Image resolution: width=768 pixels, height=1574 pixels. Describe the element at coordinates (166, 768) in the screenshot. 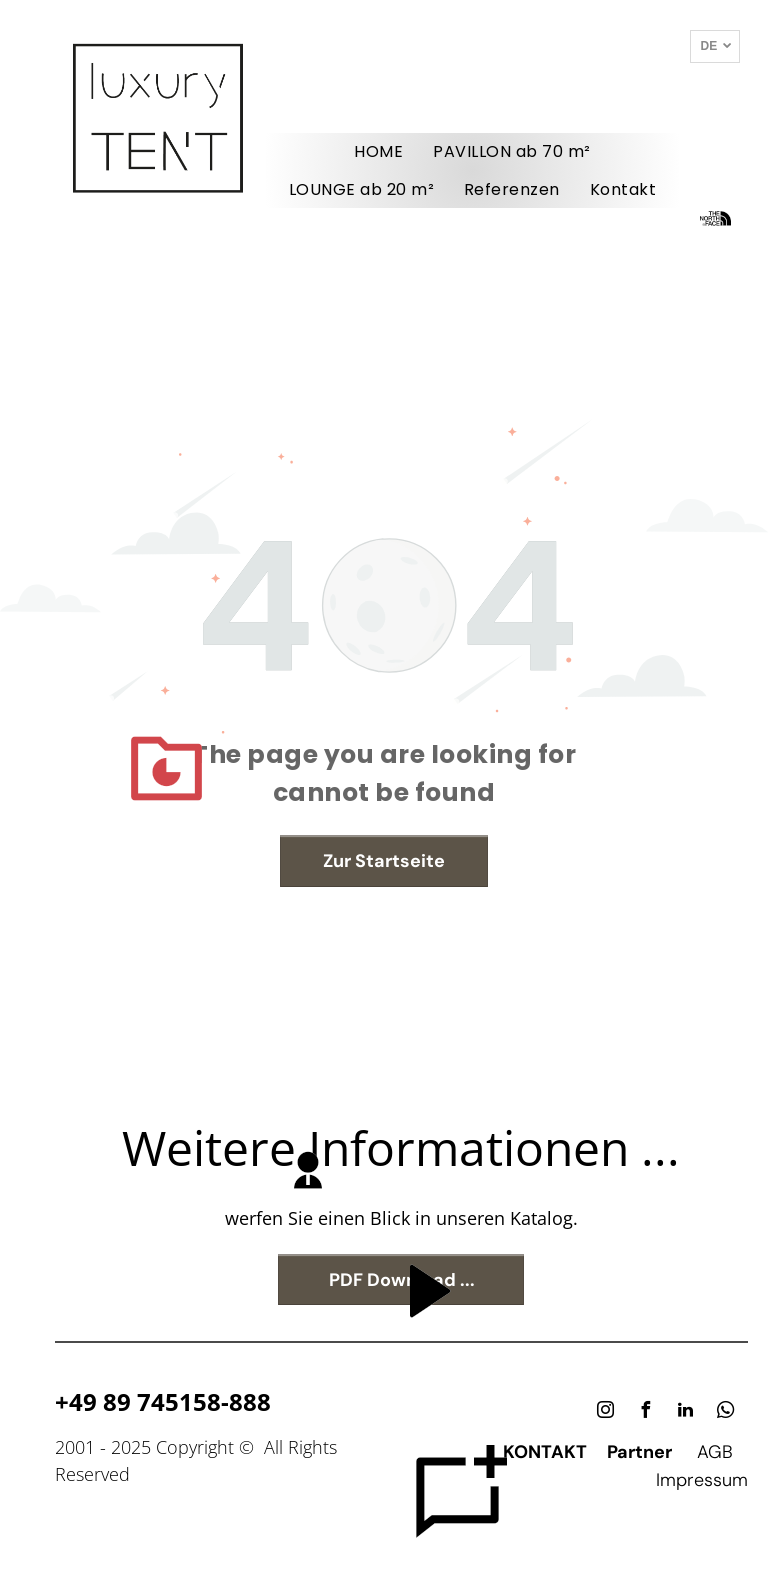

I see `access analytics or reports folder` at that location.